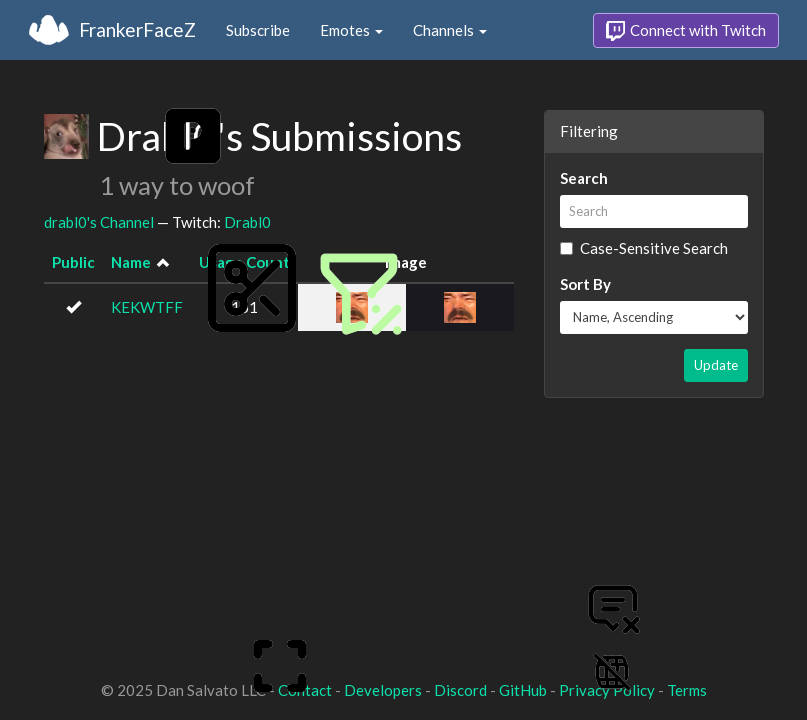 Image resolution: width=807 pixels, height=720 pixels. What do you see at coordinates (280, 666) in the screenshot?
I see `expand to fullscreen mode` at bounding box center [280, 666].